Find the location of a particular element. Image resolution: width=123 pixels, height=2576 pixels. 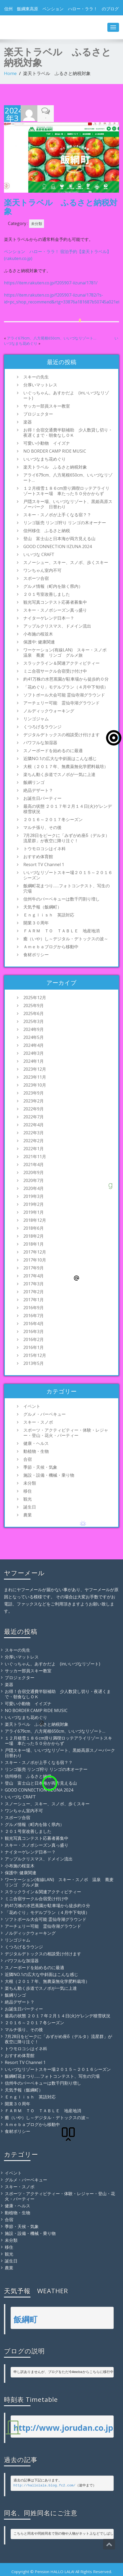

indicates a lowercase letter "o" for text formatting is located at coordinates (80, 320).